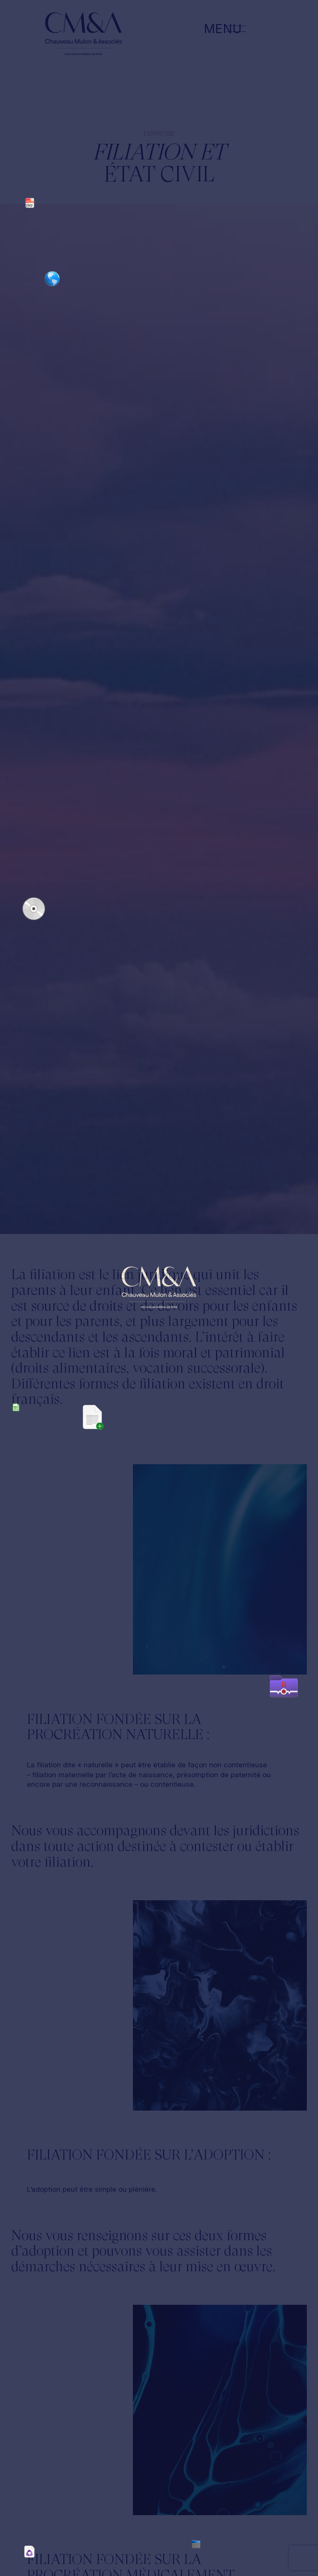  I want to click on indicates an open or expanded folder, so click(196, 2544).